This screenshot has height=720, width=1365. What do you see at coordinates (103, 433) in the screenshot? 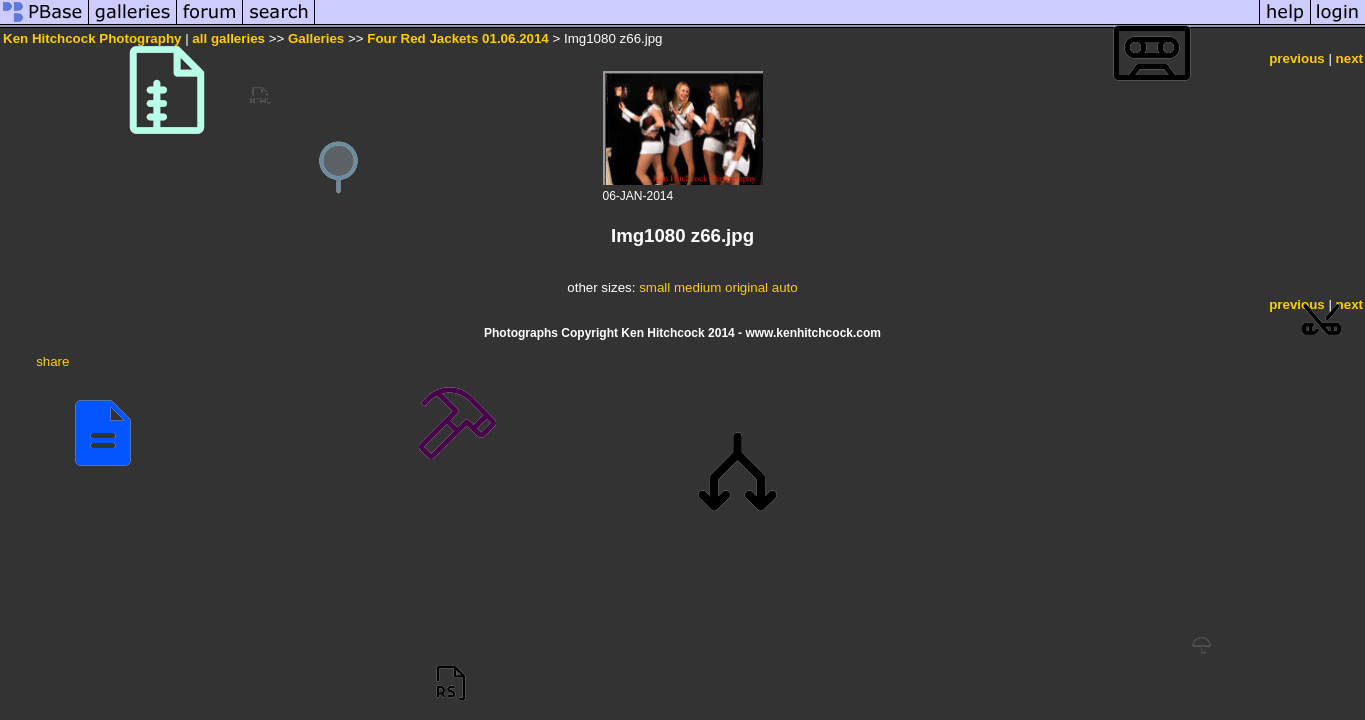
I see `view document contents` at bounding box center [103, 433].